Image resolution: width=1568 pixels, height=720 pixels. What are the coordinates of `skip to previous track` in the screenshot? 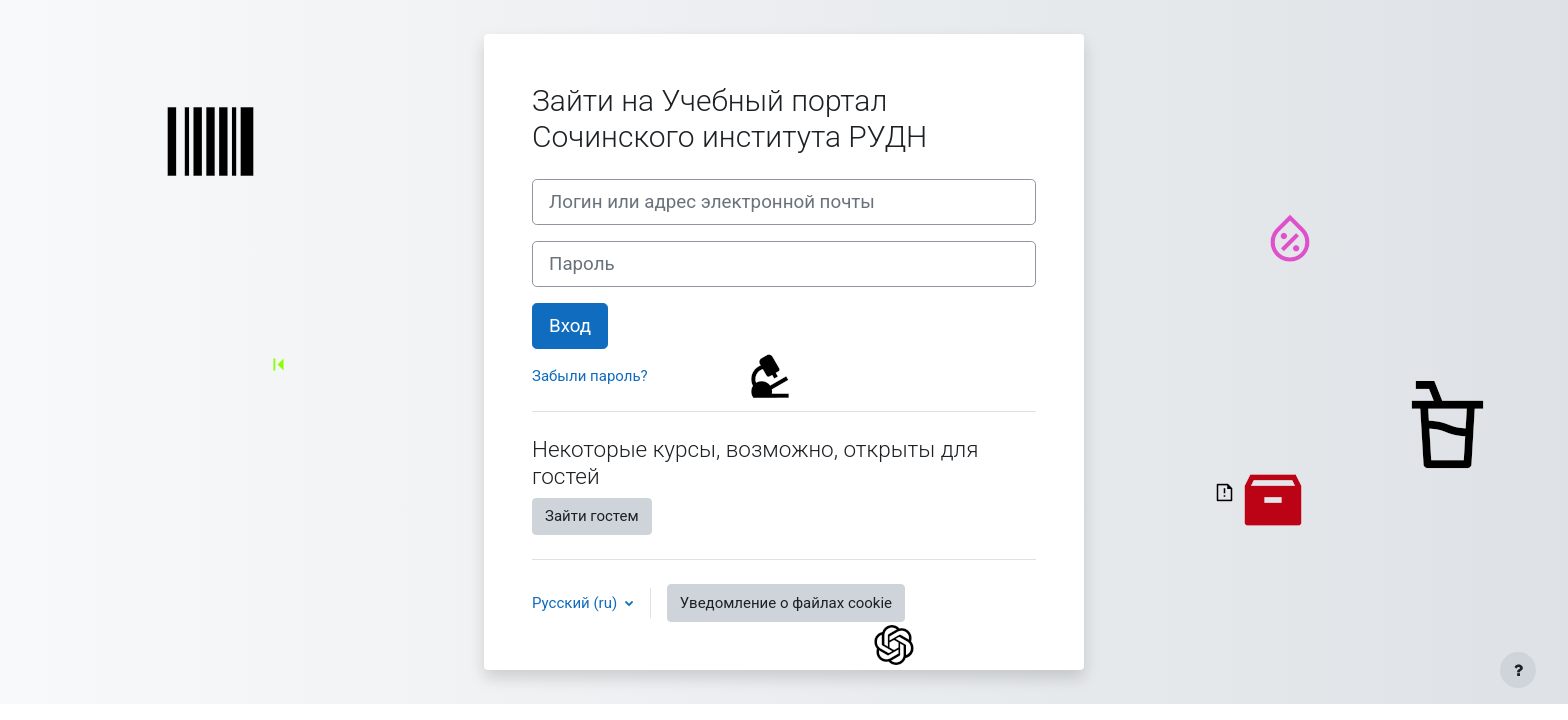 It's located at (278, 364).